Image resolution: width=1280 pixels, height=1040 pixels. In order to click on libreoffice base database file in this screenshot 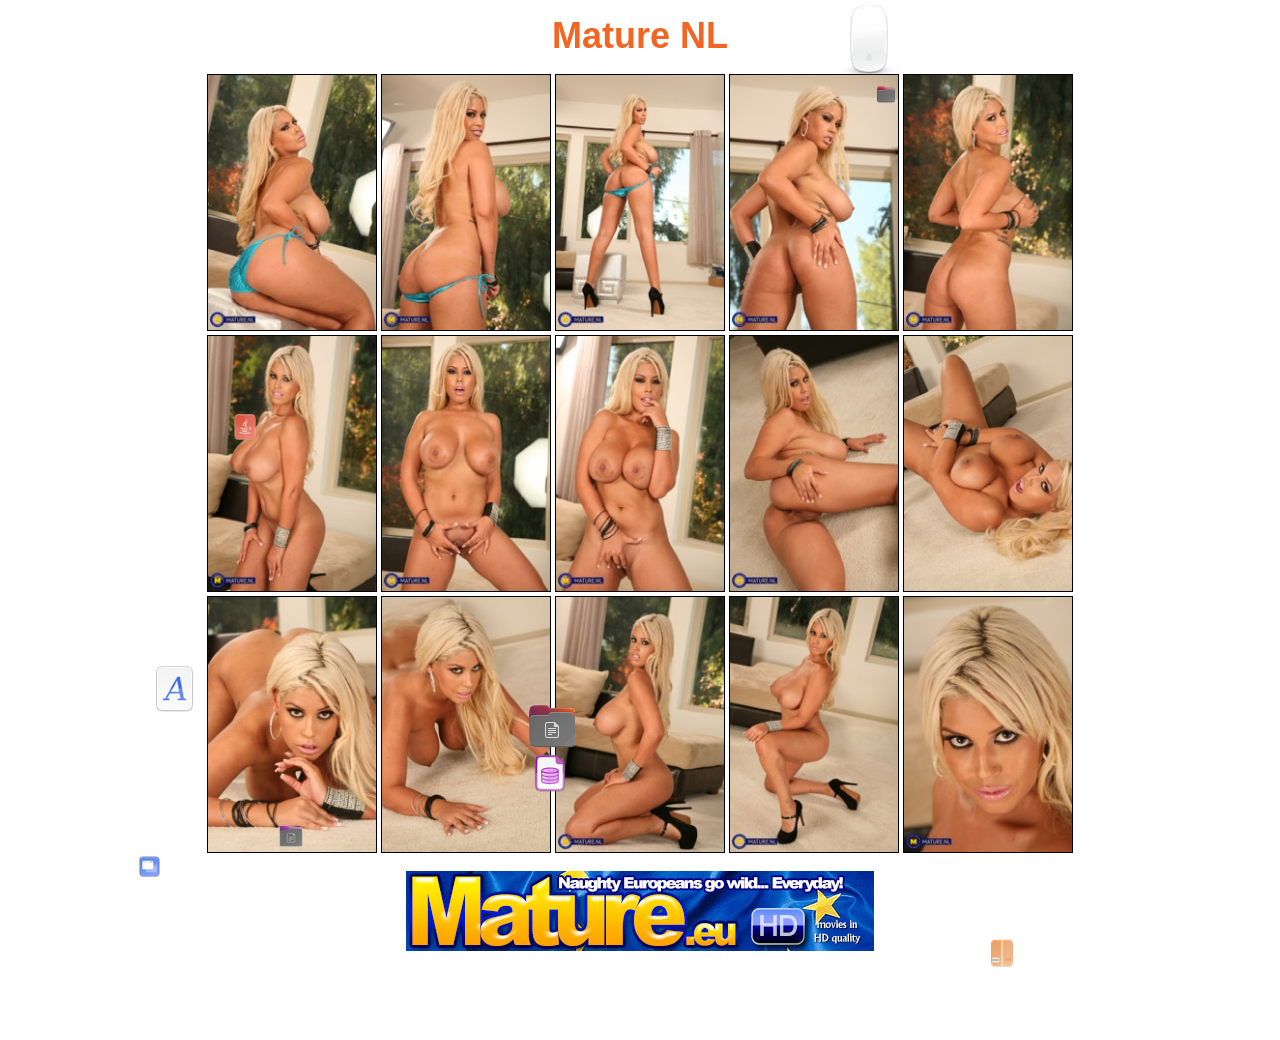, I will do `click(550, 773)`.